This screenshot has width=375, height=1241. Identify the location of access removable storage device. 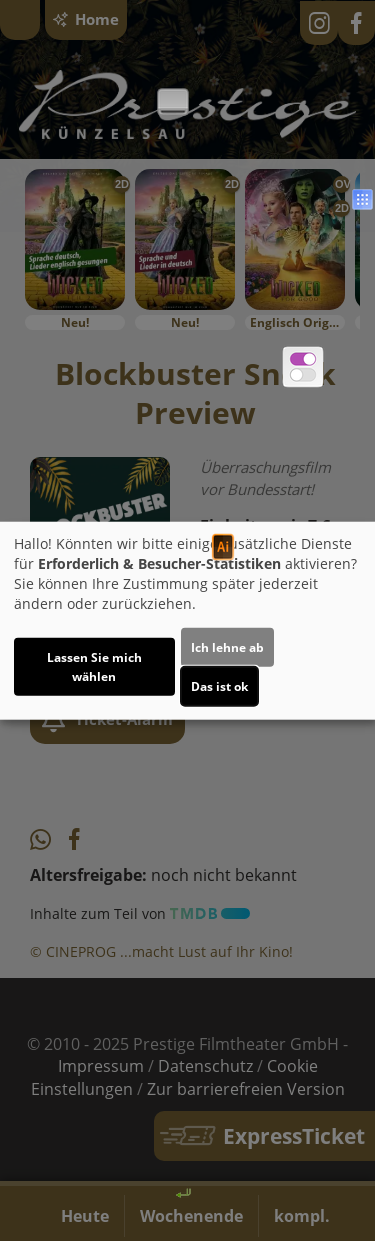
(173, 102).